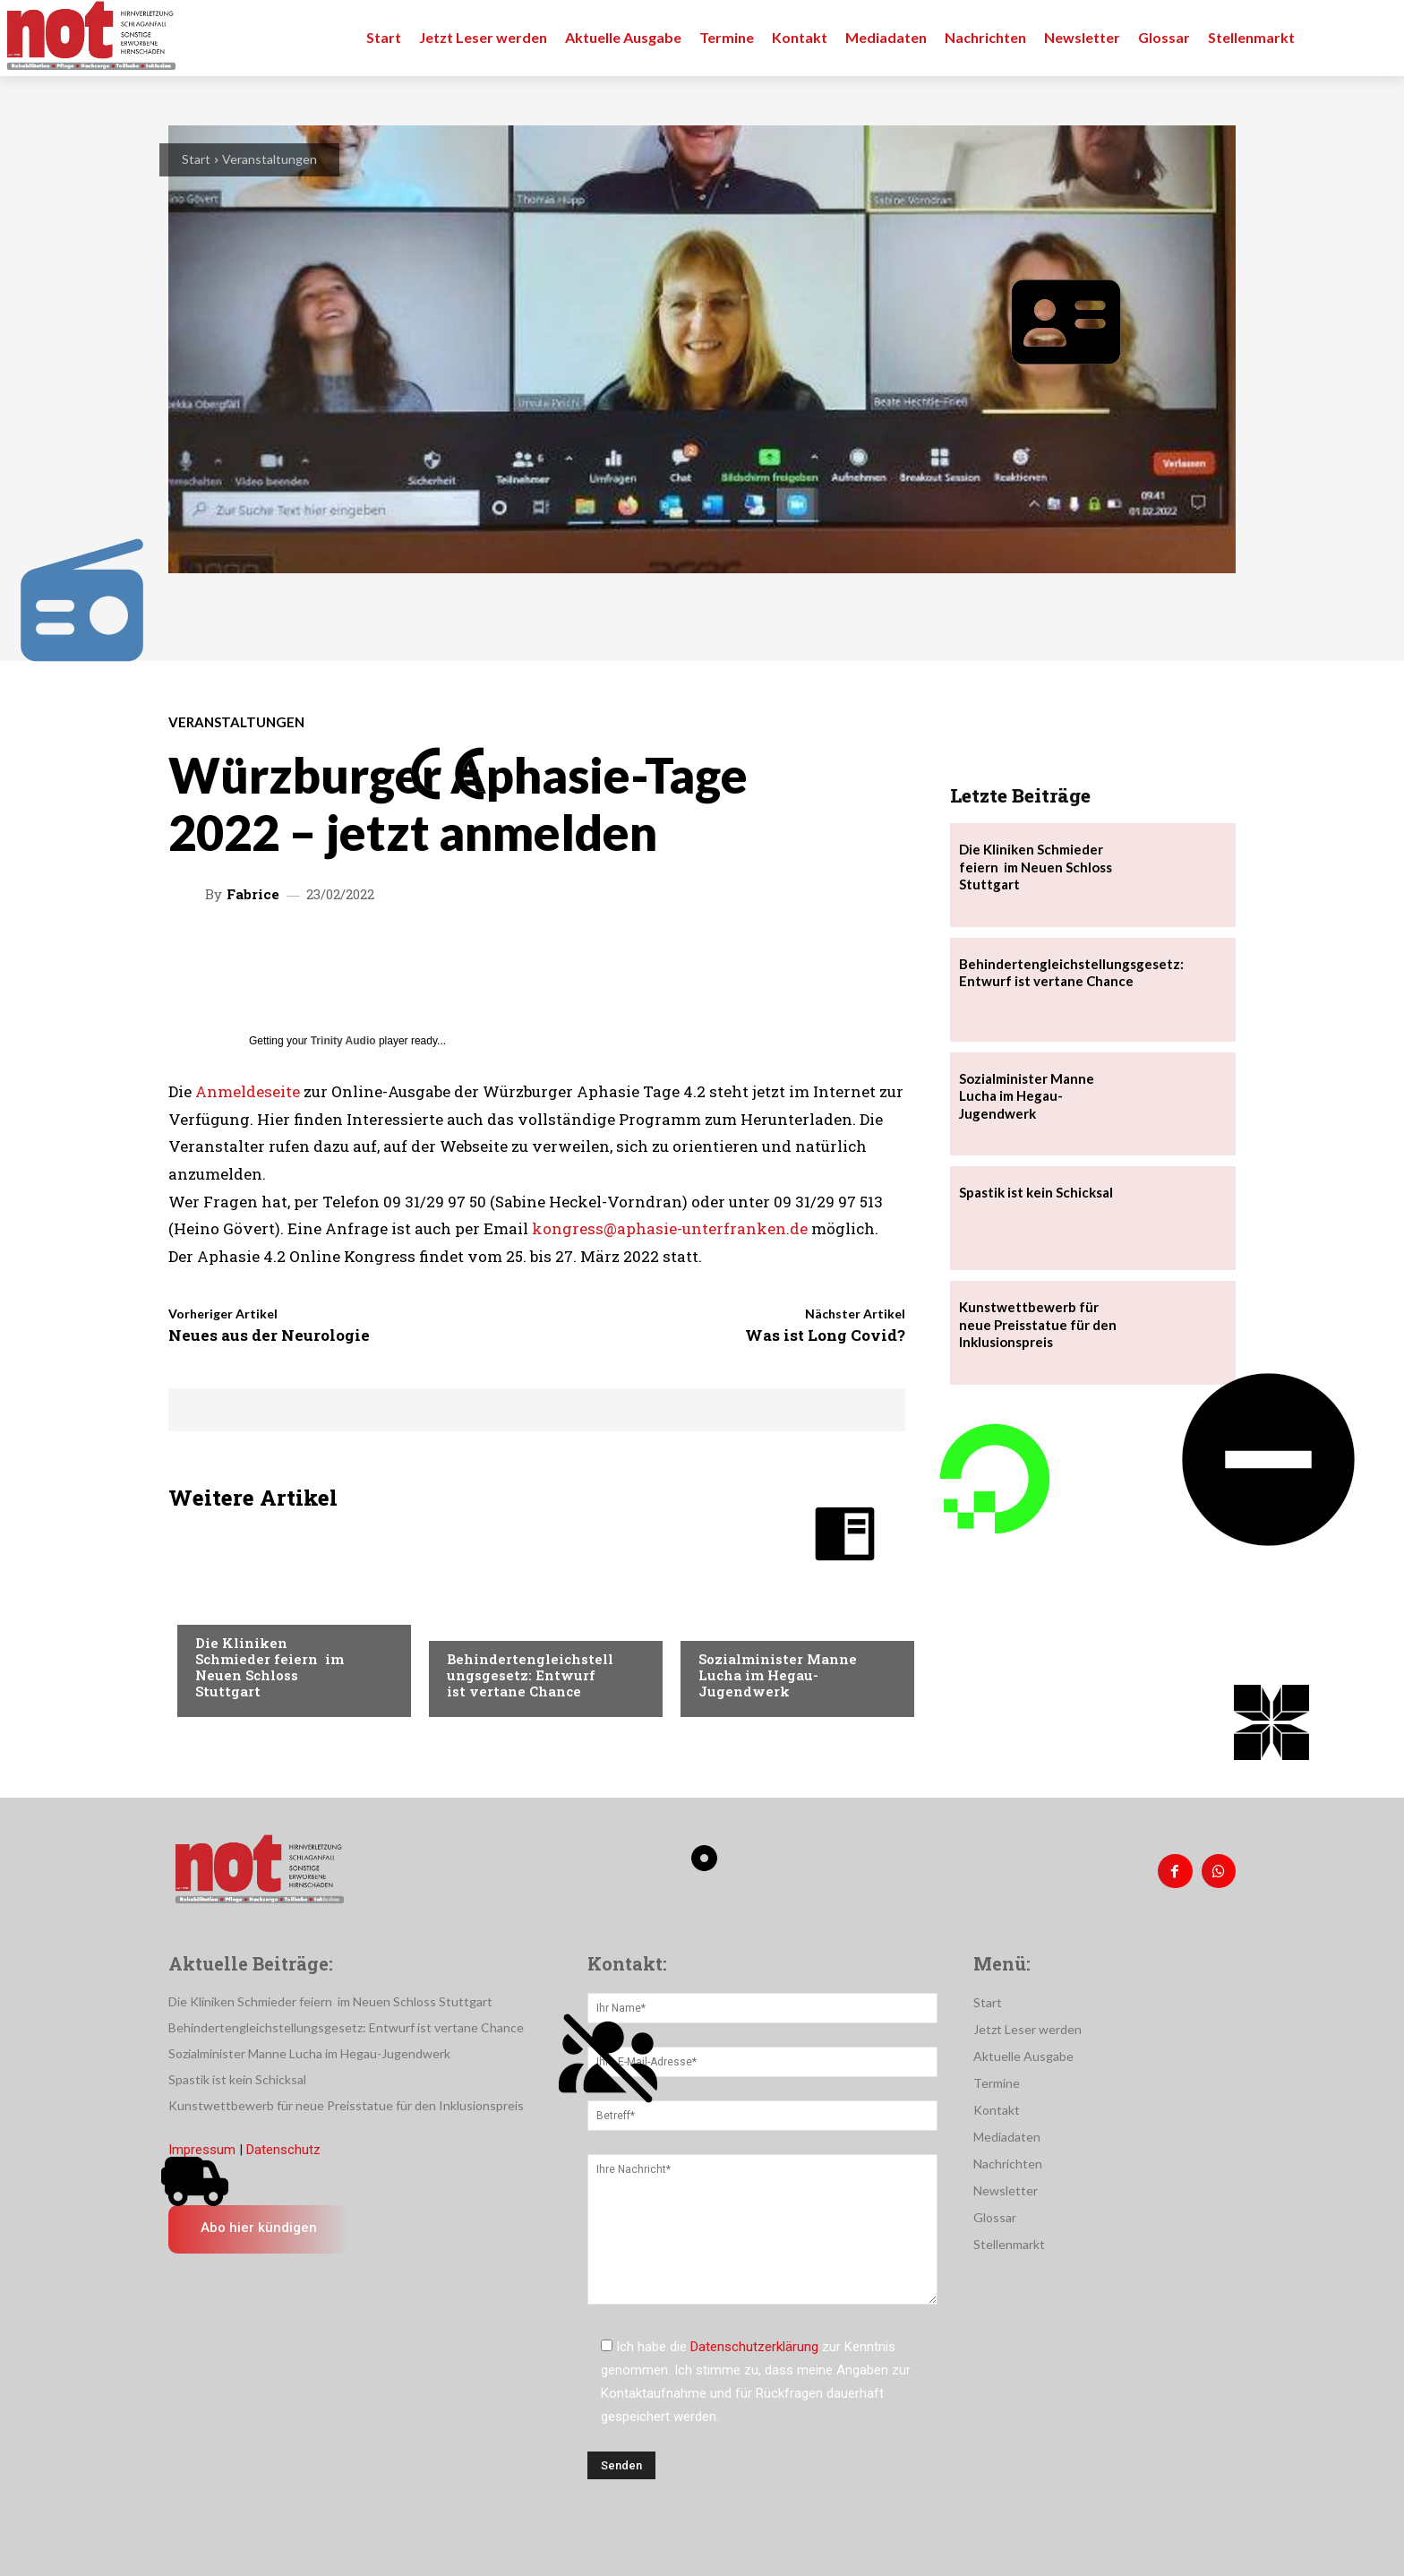 The height and width of the screenshot is (2576, 1404). Describe the element at coordinates (995, 1479) in the screenshot. I see `DigitalOcean brand logo` at that location.